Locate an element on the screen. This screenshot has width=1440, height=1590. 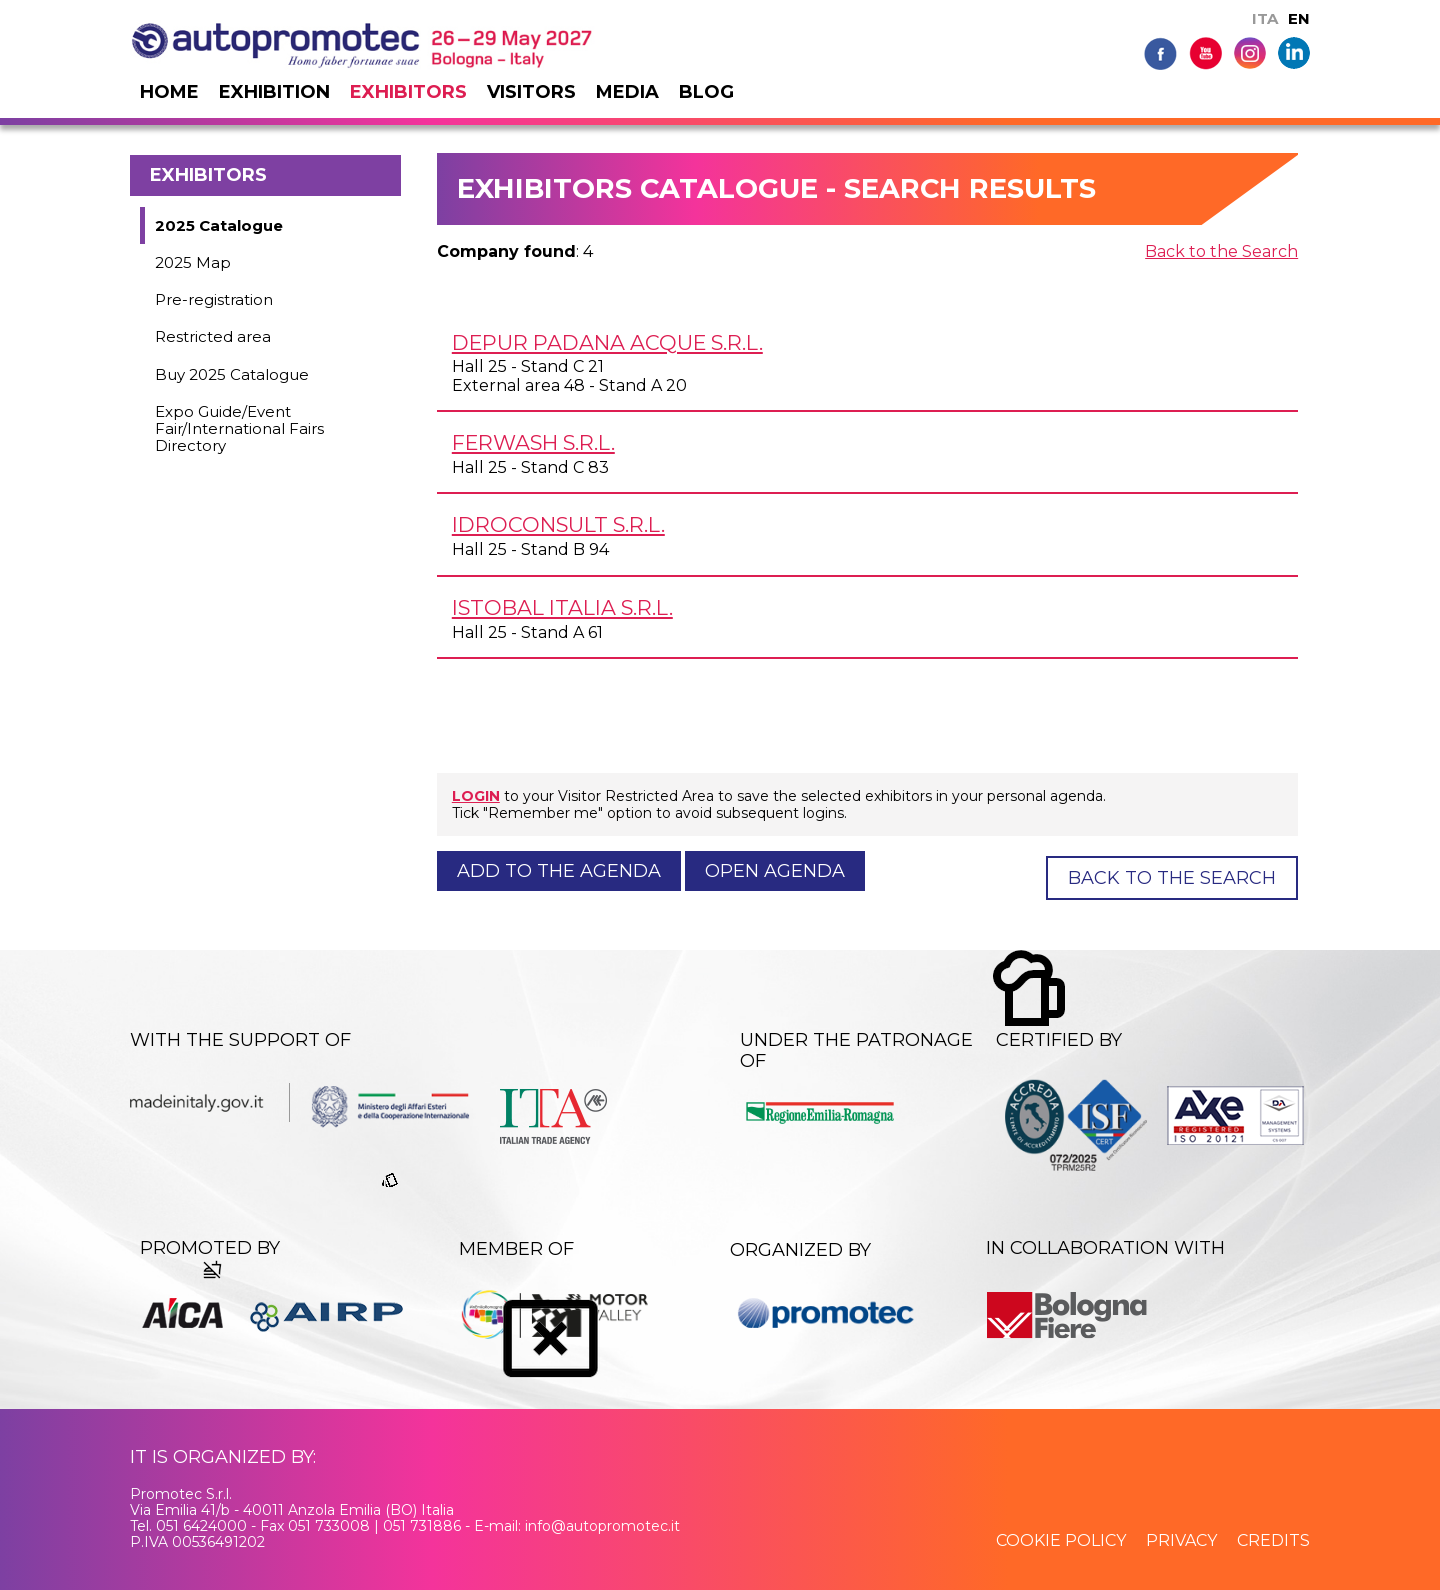
cancel or exit presentation mode is located at coordinates (550, 1338).